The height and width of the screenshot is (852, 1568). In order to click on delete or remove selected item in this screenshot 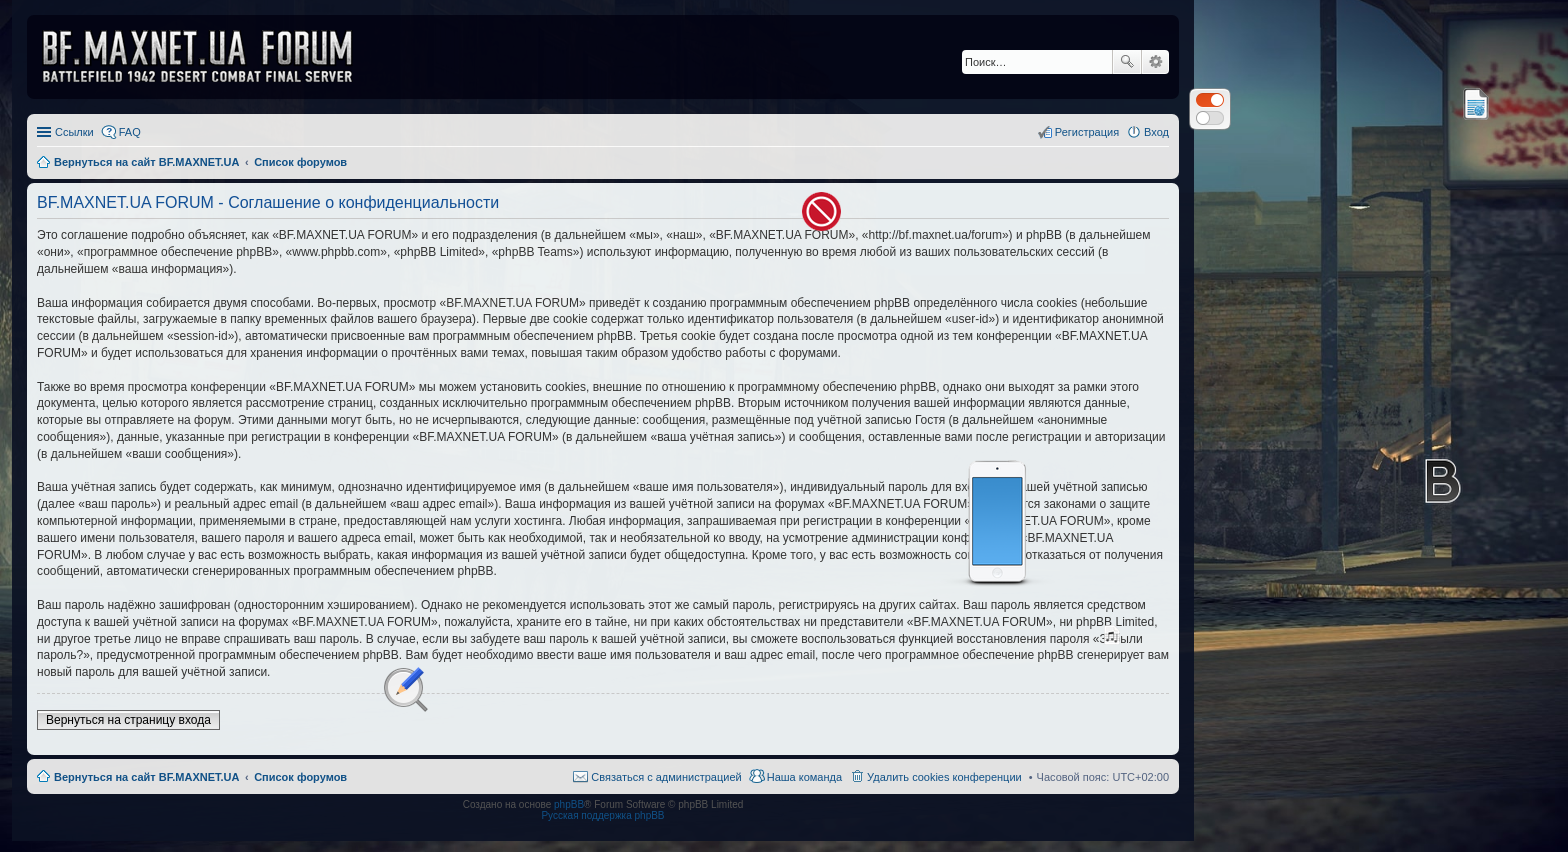, I will do `click(821, 211)`.